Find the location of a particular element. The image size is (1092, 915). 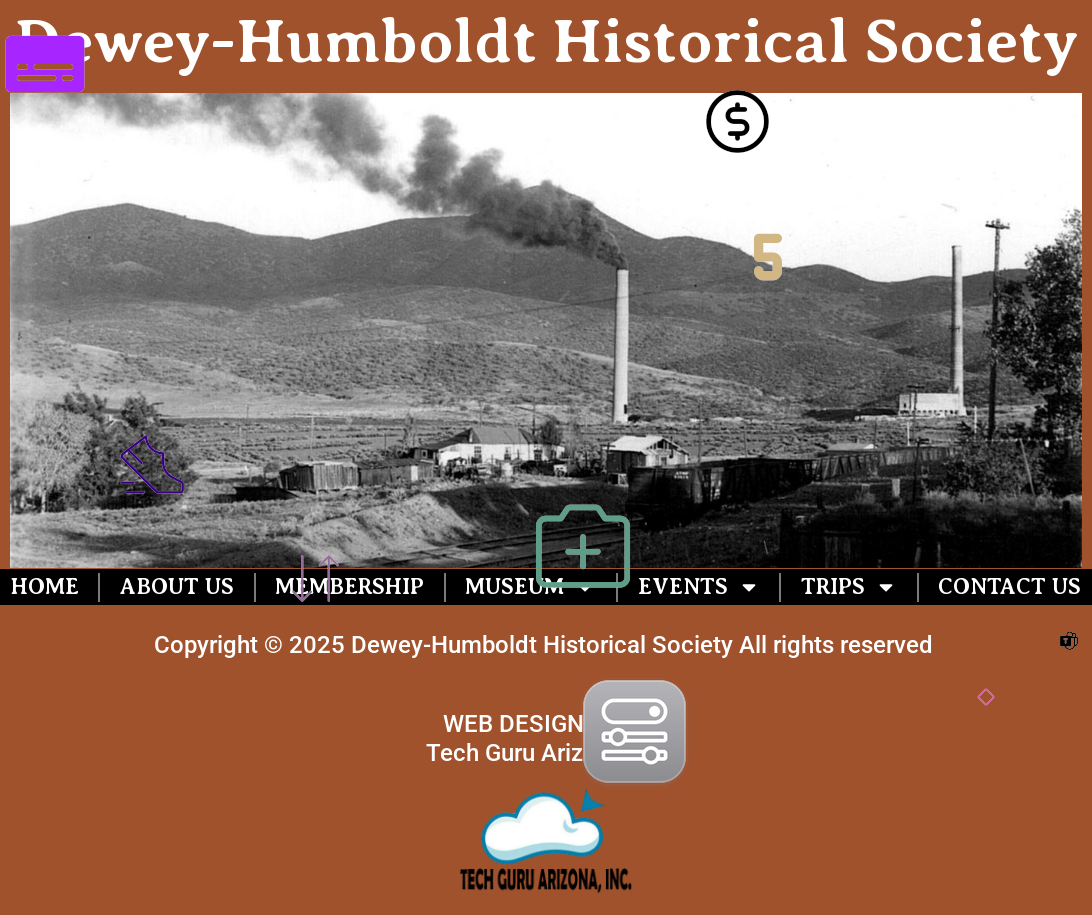

view account balance or financial information is located at coordinates (737, 121).